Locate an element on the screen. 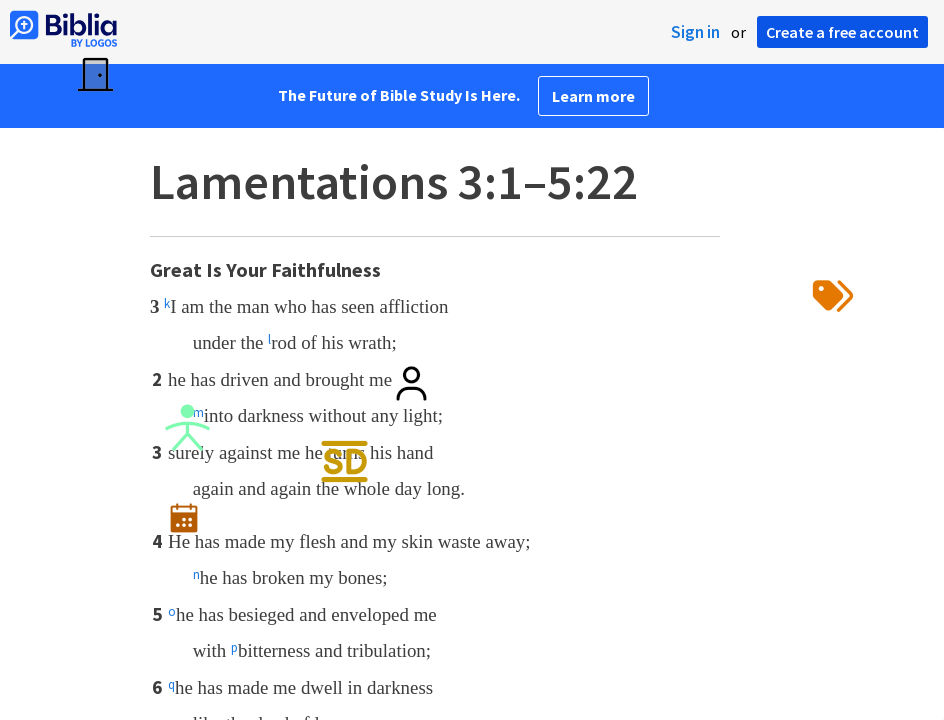  view calendar events is located at coordinates (184, 519).